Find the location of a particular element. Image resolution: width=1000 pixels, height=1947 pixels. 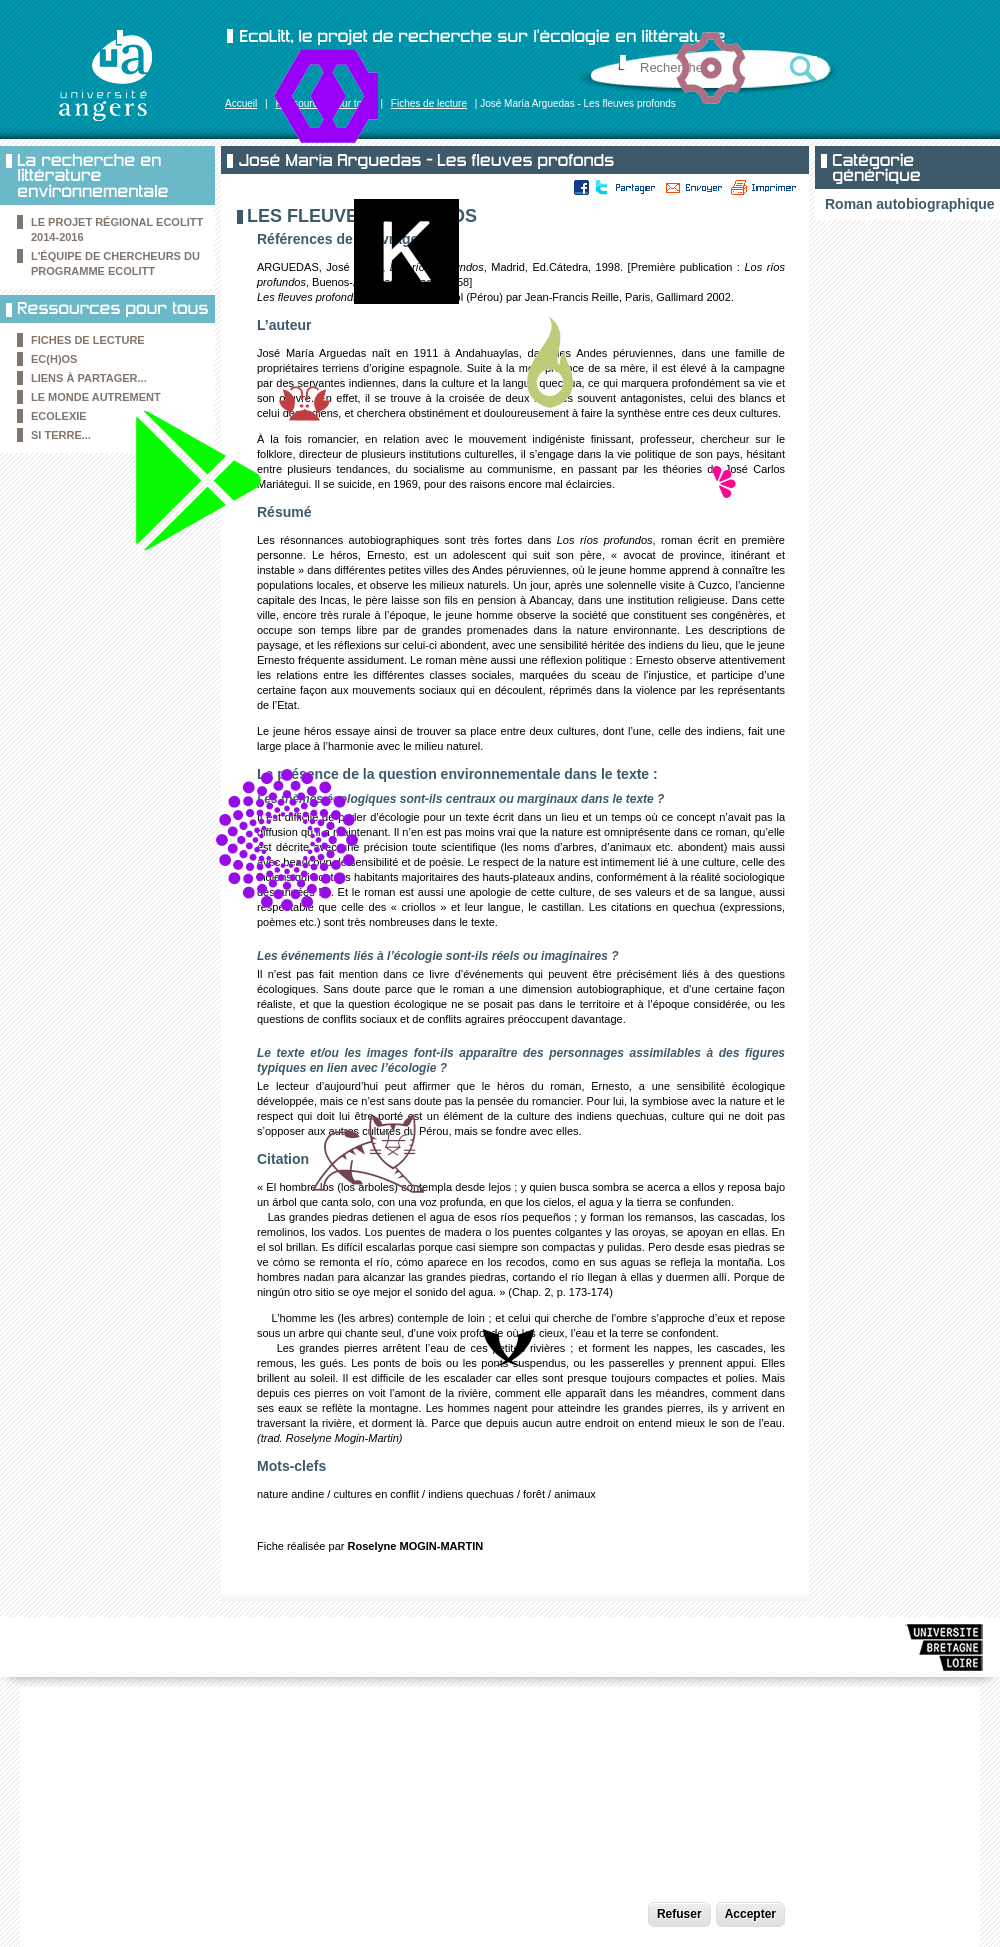

open the Google Play Store is located at coordinates (198, 480).